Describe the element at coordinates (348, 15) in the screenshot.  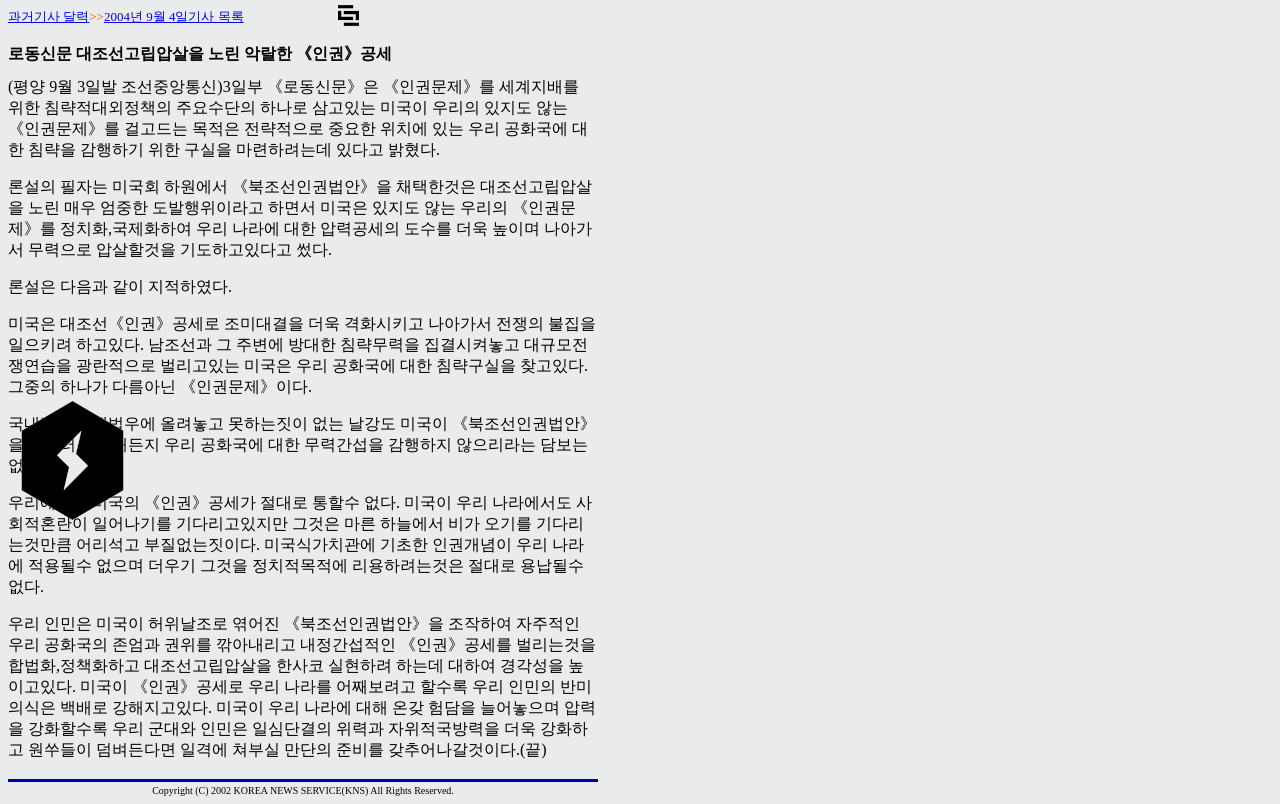
I see `skaffold application or service` at that location.